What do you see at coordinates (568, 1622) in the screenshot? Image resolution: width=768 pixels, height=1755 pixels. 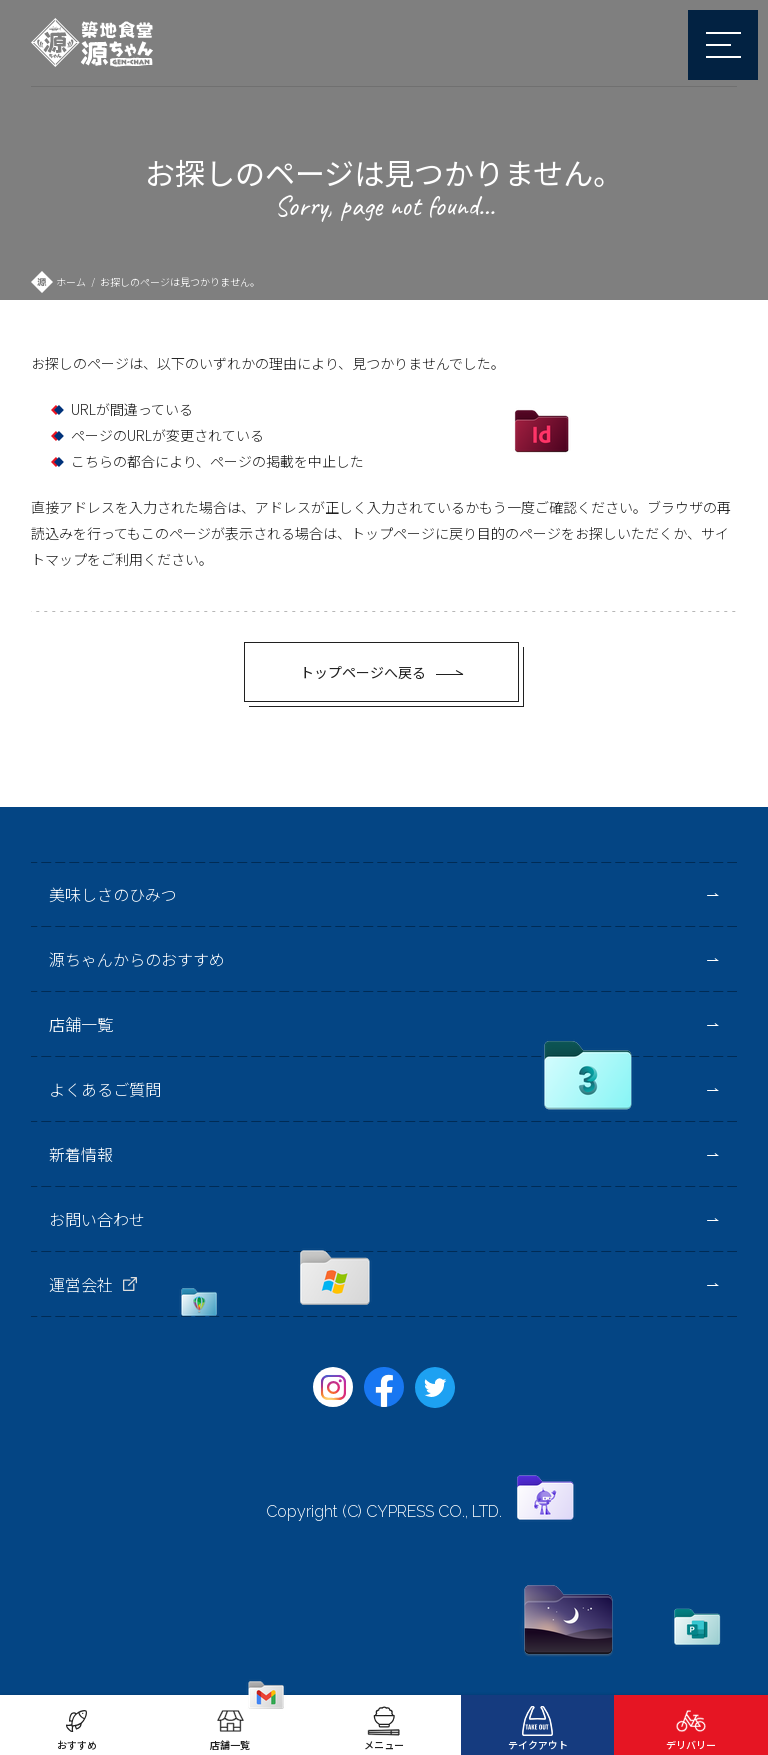 I see `open pictures folder` at bounding box center [568, 1622].